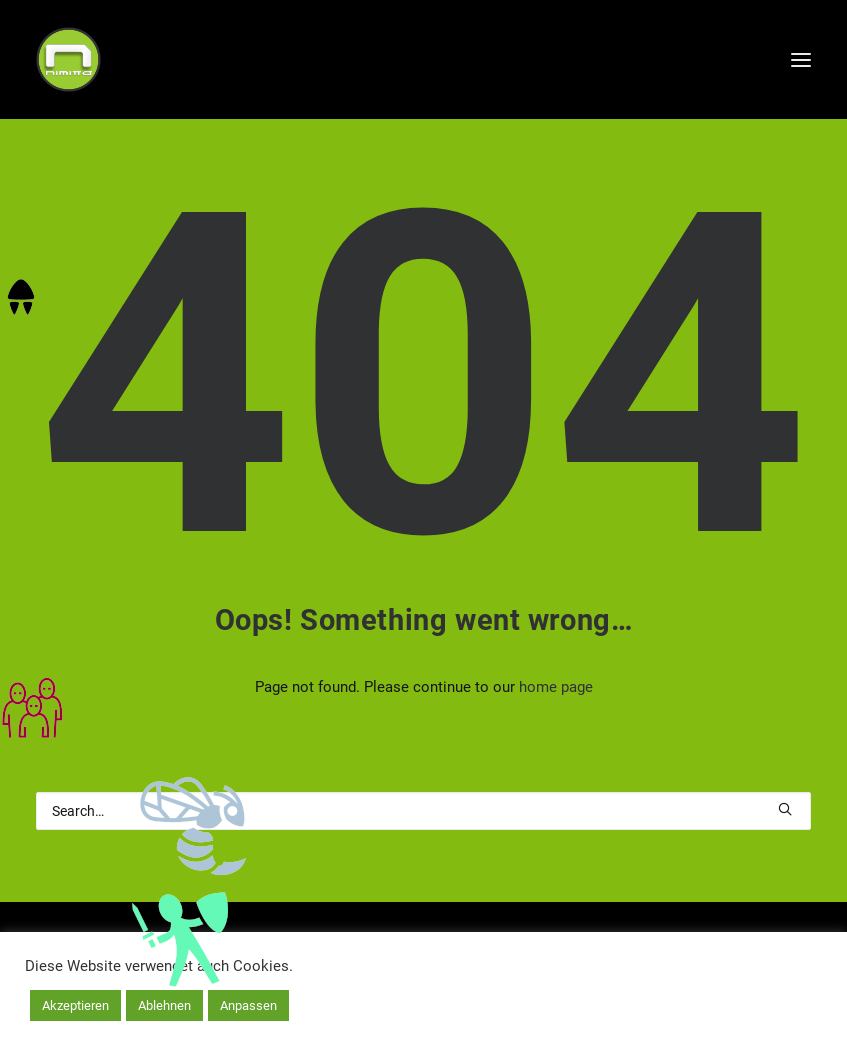 This screenshot has width=847, height=1051. What do you see at coordinates (32, 707) in the screenshot?
I see `view your squad or team members` at bounding box center [32, 707].